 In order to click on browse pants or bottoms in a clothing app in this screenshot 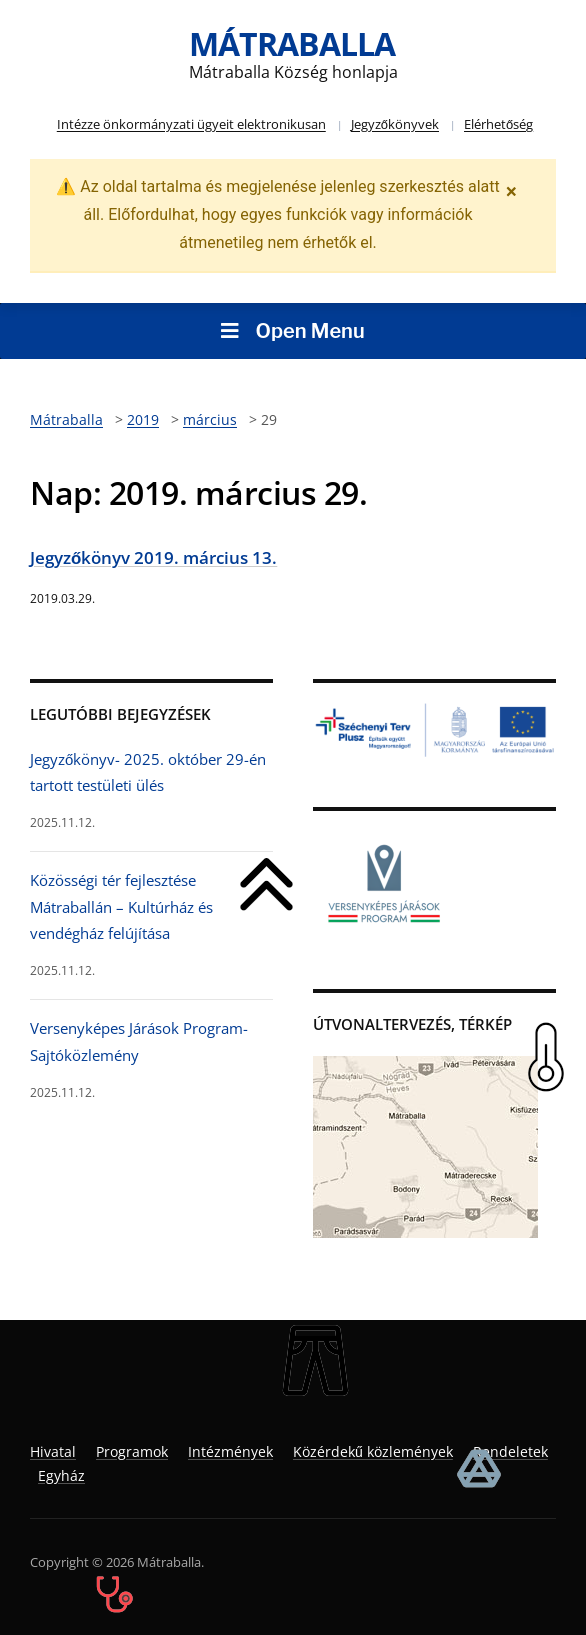, I will do `click(315, 1360)`.